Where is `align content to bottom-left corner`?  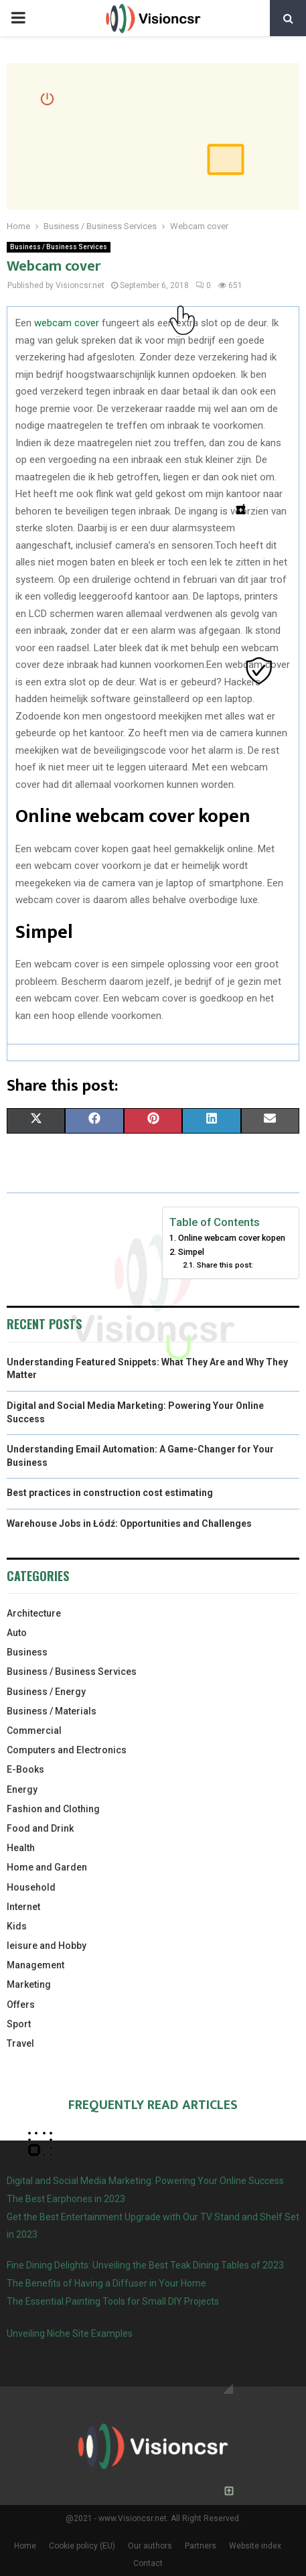 align content to bottom-left corner is located at coordinates (40, 2144).